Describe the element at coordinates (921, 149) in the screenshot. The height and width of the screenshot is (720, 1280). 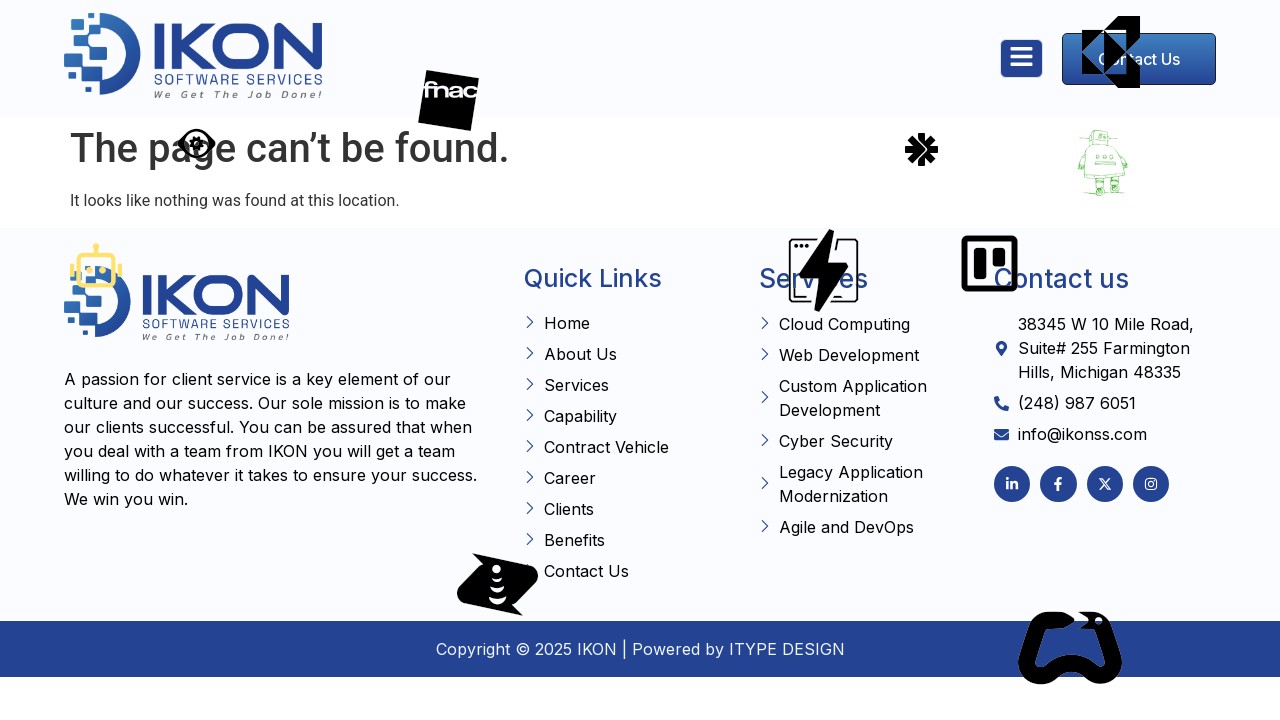
I see `open scalar API documentation` at that location.